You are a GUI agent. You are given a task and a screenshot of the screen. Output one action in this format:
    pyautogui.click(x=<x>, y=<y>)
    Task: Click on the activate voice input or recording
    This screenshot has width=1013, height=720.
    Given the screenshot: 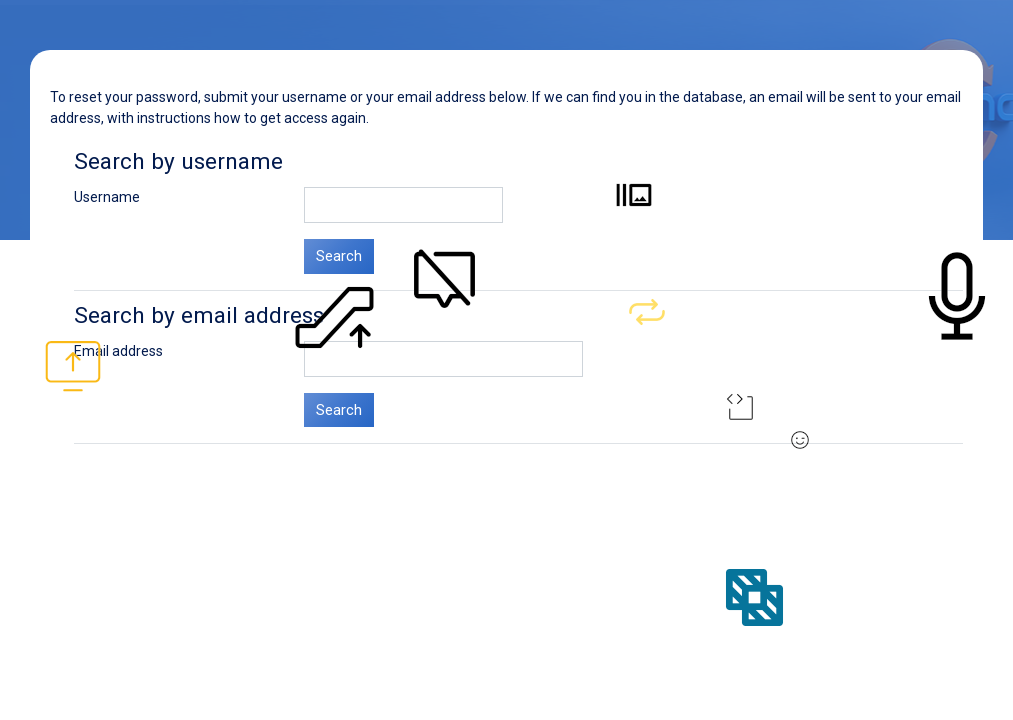 What is the action you would take?
    pyautogui.click(x=957, y=296)
    